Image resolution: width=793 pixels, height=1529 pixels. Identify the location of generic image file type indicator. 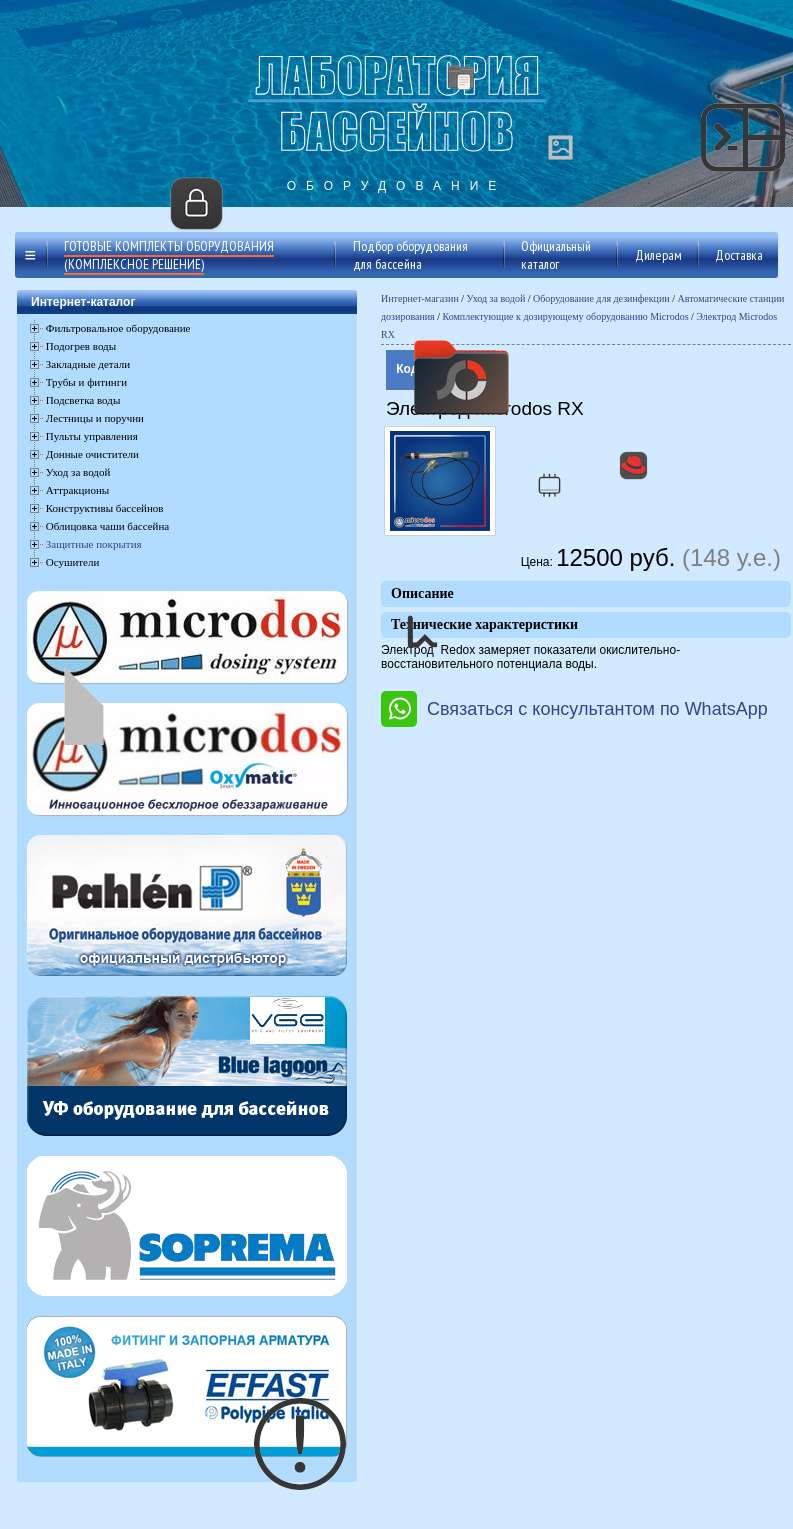
(560, 147).